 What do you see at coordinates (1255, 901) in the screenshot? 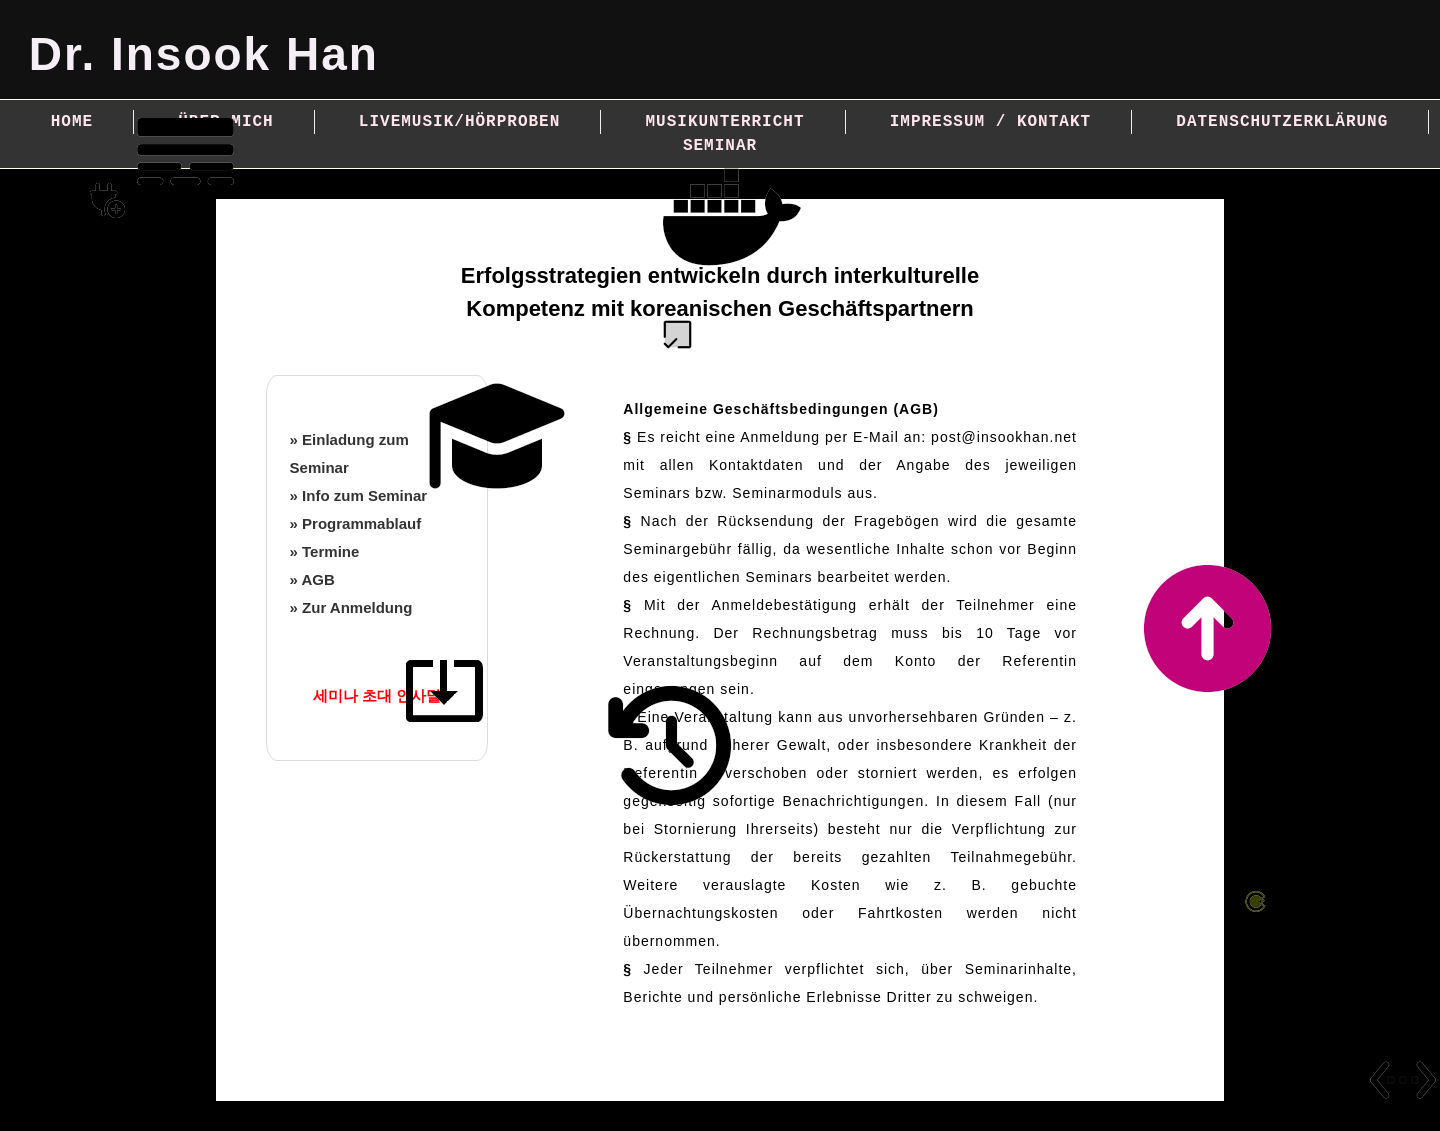
I see `codiepie brand logo` at bounding box center [1255, 901].